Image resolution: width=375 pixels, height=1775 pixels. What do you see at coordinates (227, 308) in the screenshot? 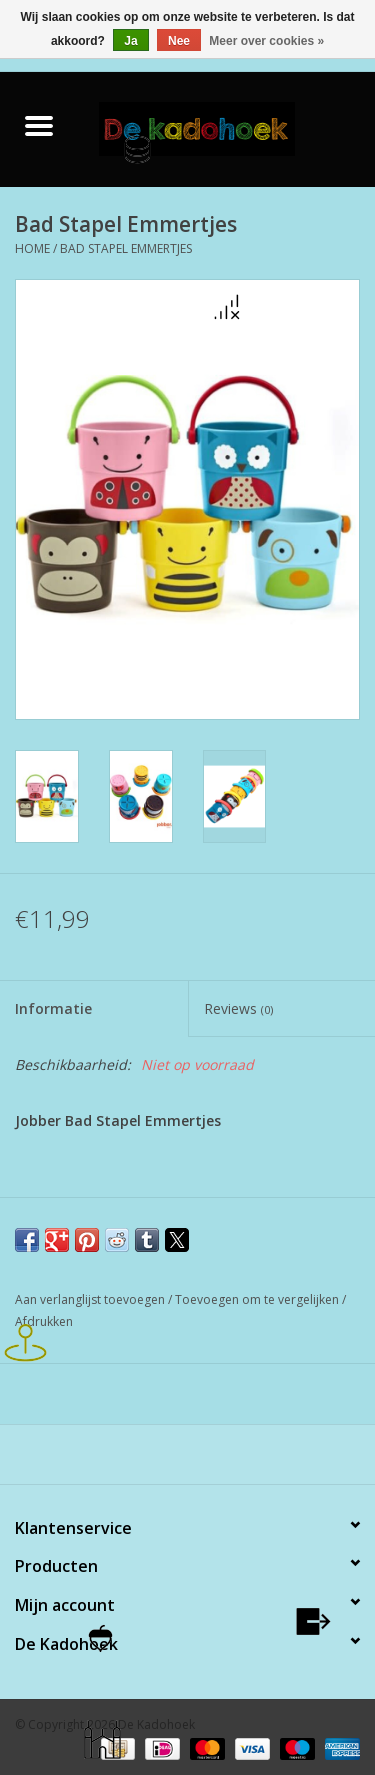
I see `no cellular signal available` at bounding box center [227, 308].